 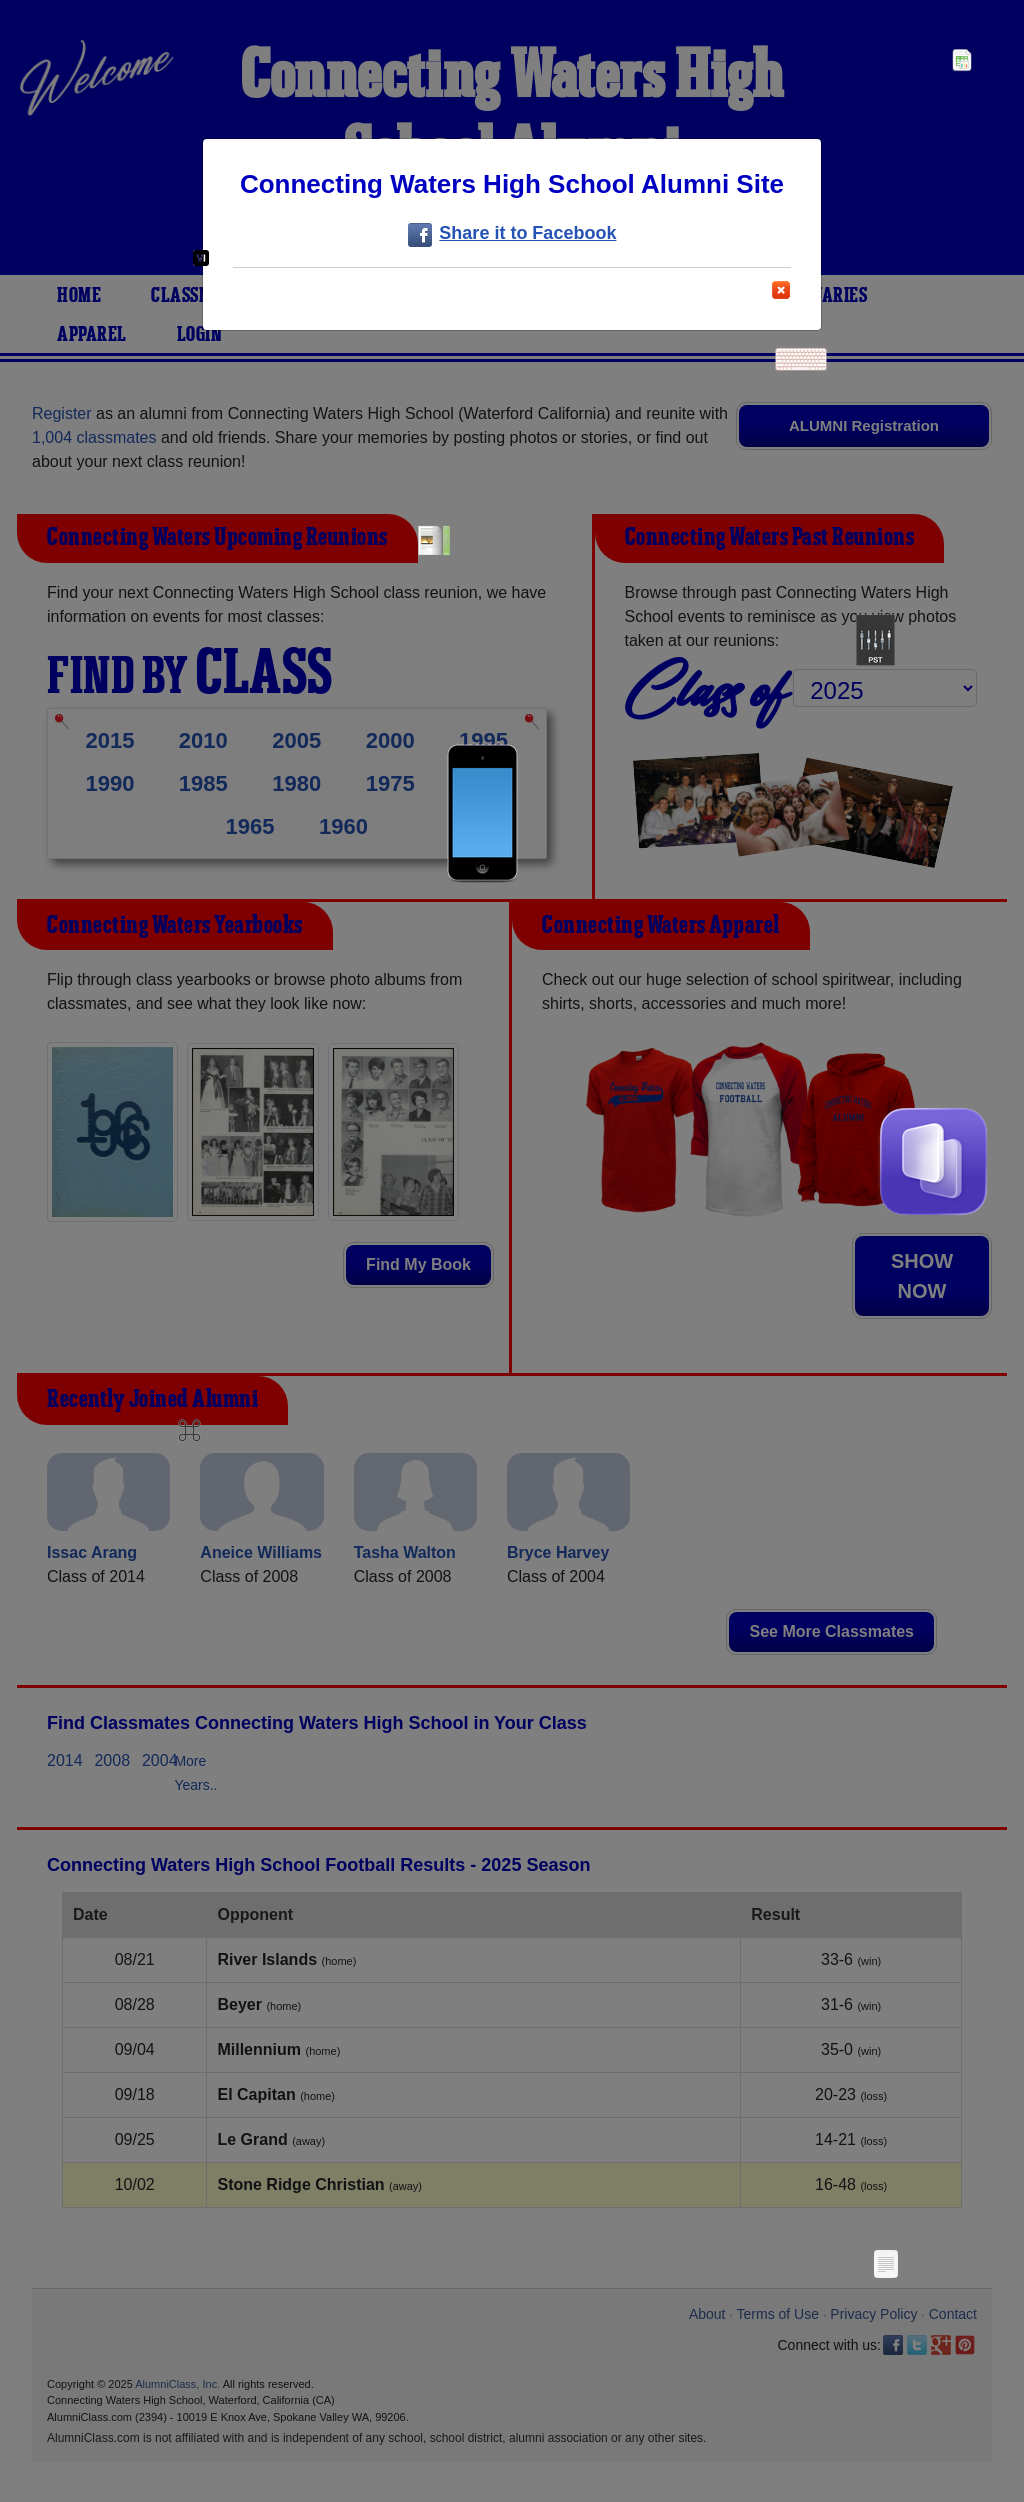 What do you see at coordinates (801, 360) in the screenshot?
I see `bluetooth keyboard connected` at bounding box center [801, 360].